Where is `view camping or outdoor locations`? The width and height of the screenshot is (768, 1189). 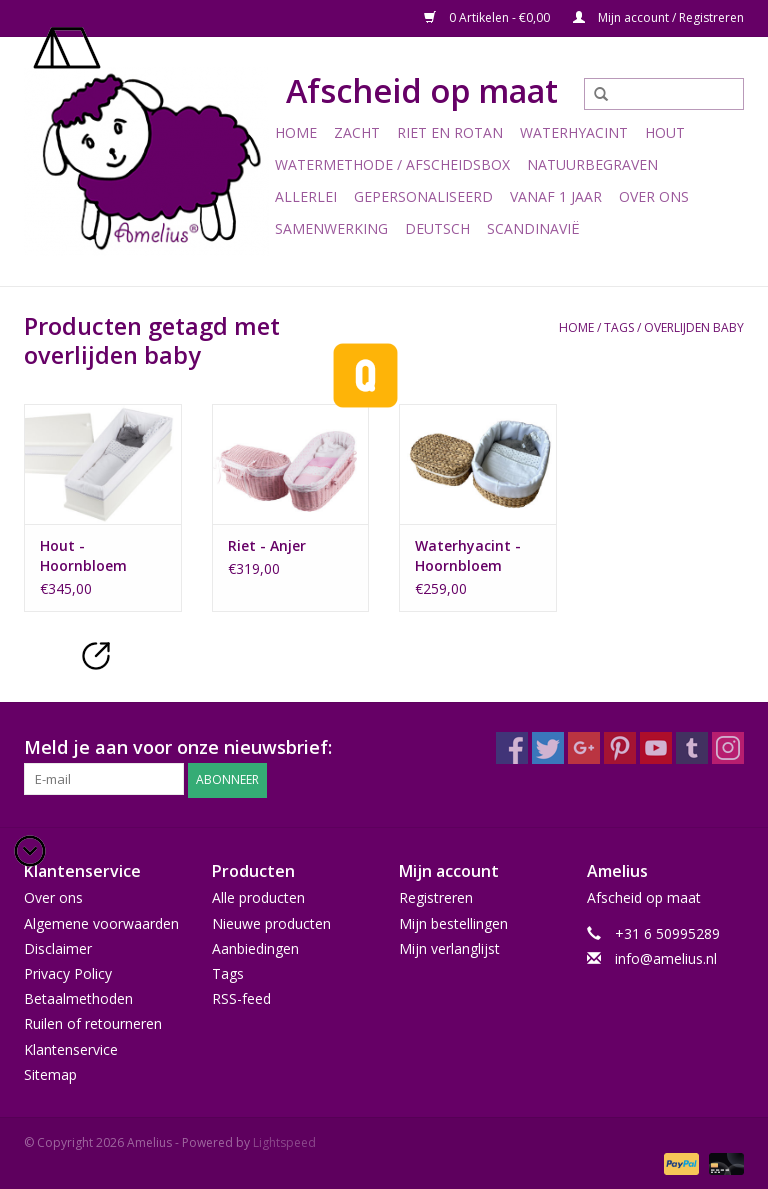
view camping or outdoor locations is located at coordinates (67, 50).